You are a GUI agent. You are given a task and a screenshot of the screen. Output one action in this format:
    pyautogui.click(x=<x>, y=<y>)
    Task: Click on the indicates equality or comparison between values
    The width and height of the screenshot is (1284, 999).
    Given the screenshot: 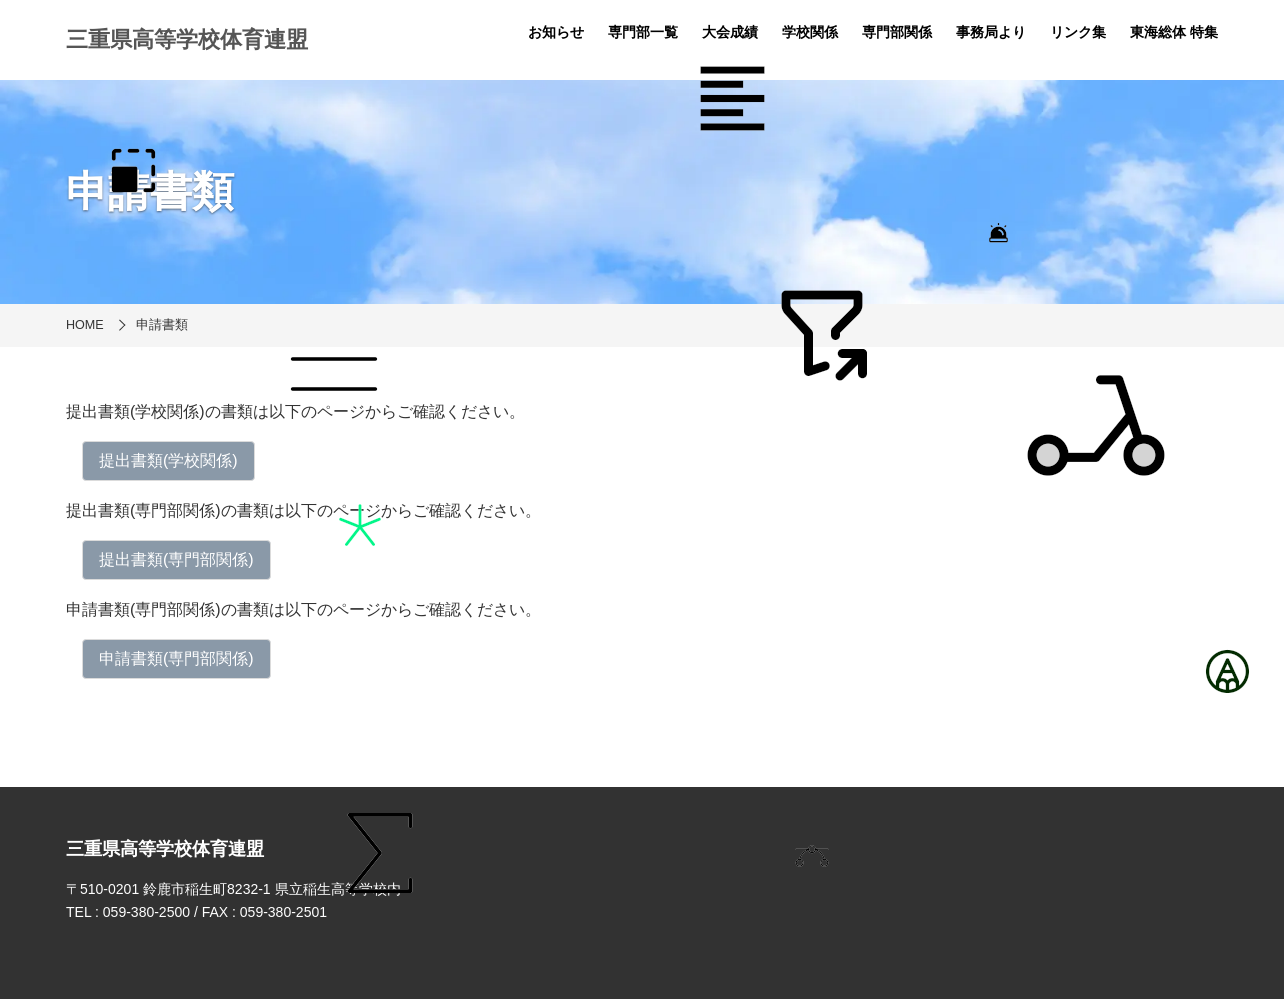 What is the action you would take?
    pyautogui.click(x=334, y=374)
    